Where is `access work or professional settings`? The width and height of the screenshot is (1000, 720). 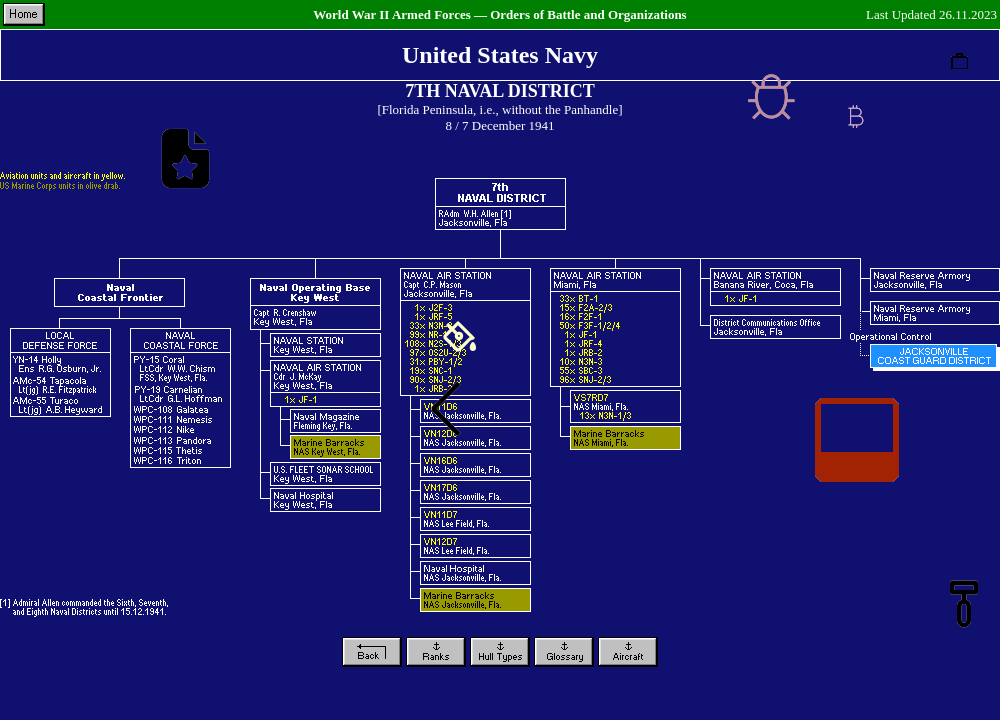 access work or professional settings is located at coordinates (959, 61).